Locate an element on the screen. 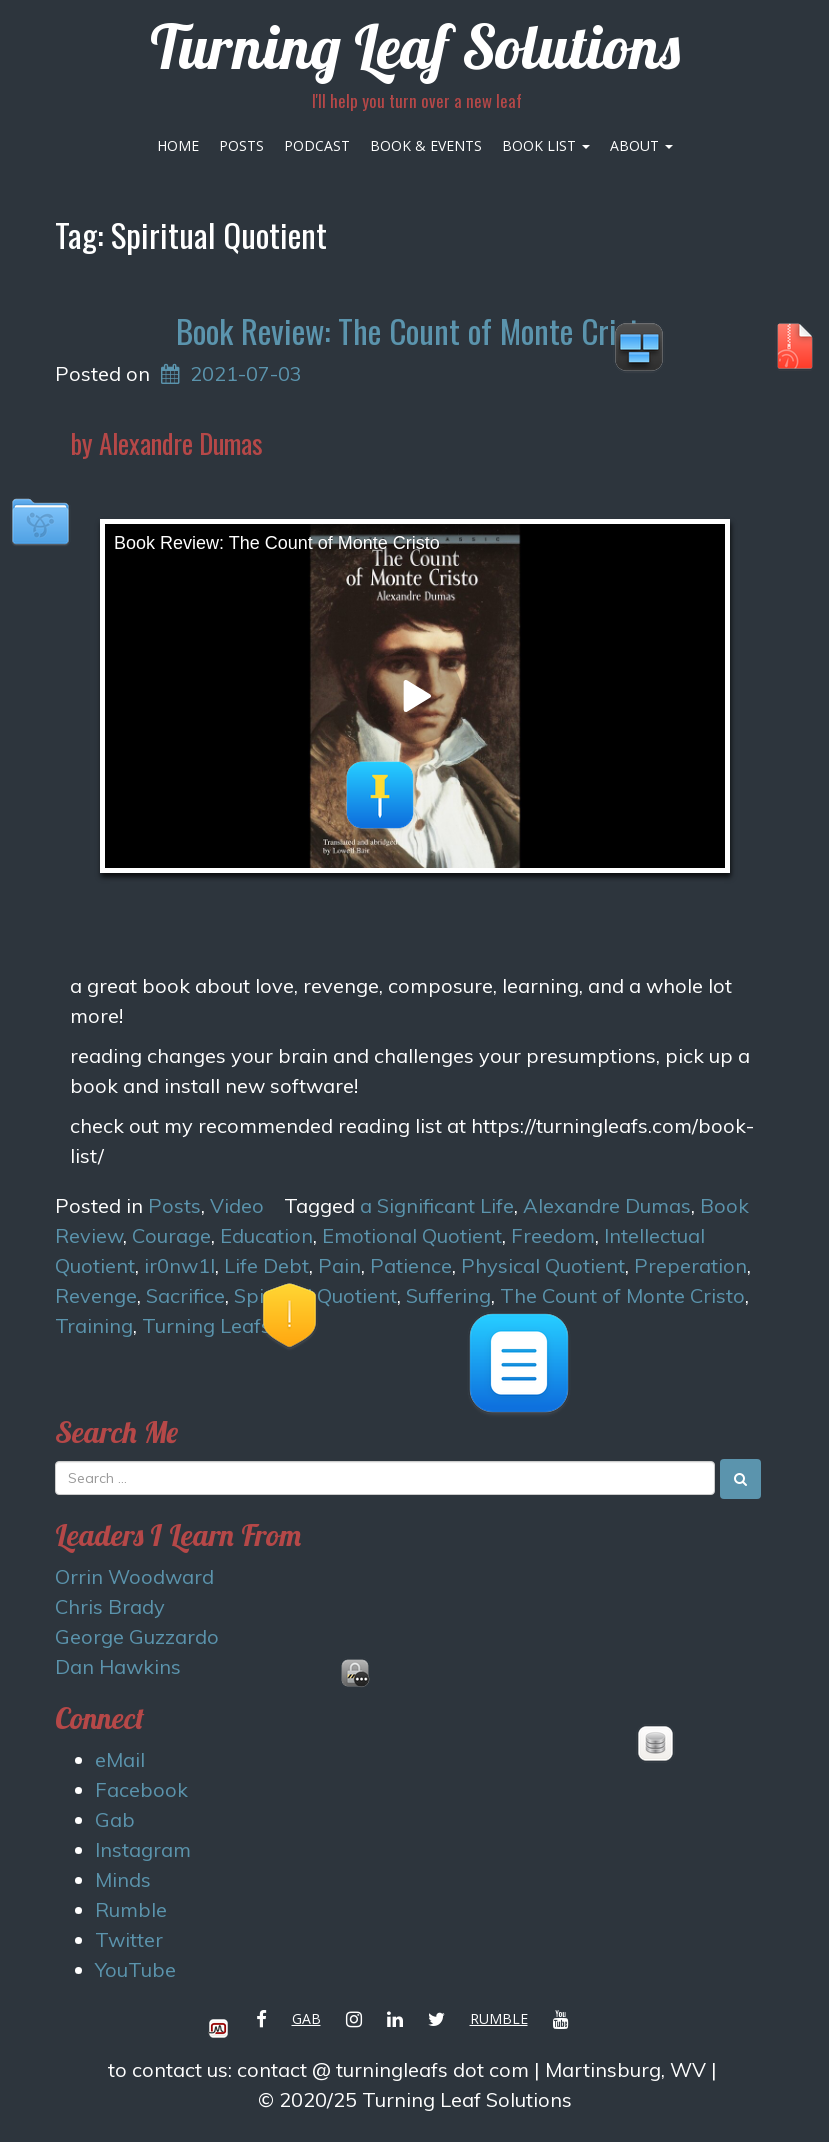 The height and width of the screenshot is (2142, 829). an rpm package file for linux software installation is located at coordinates (795, 347).